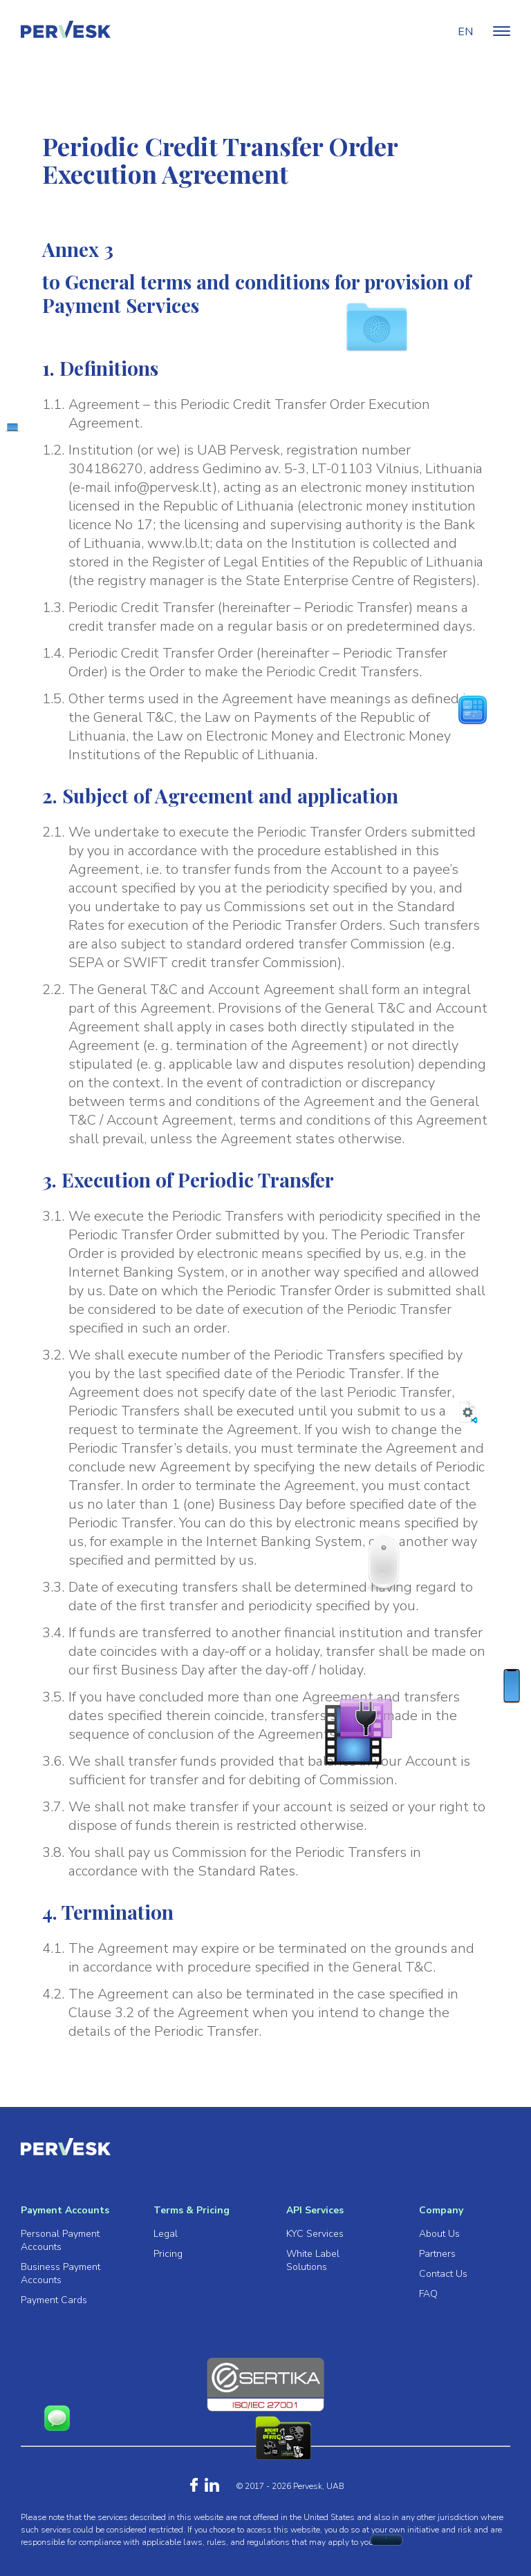  I want to click on open server applications folder, so click(377, 327).